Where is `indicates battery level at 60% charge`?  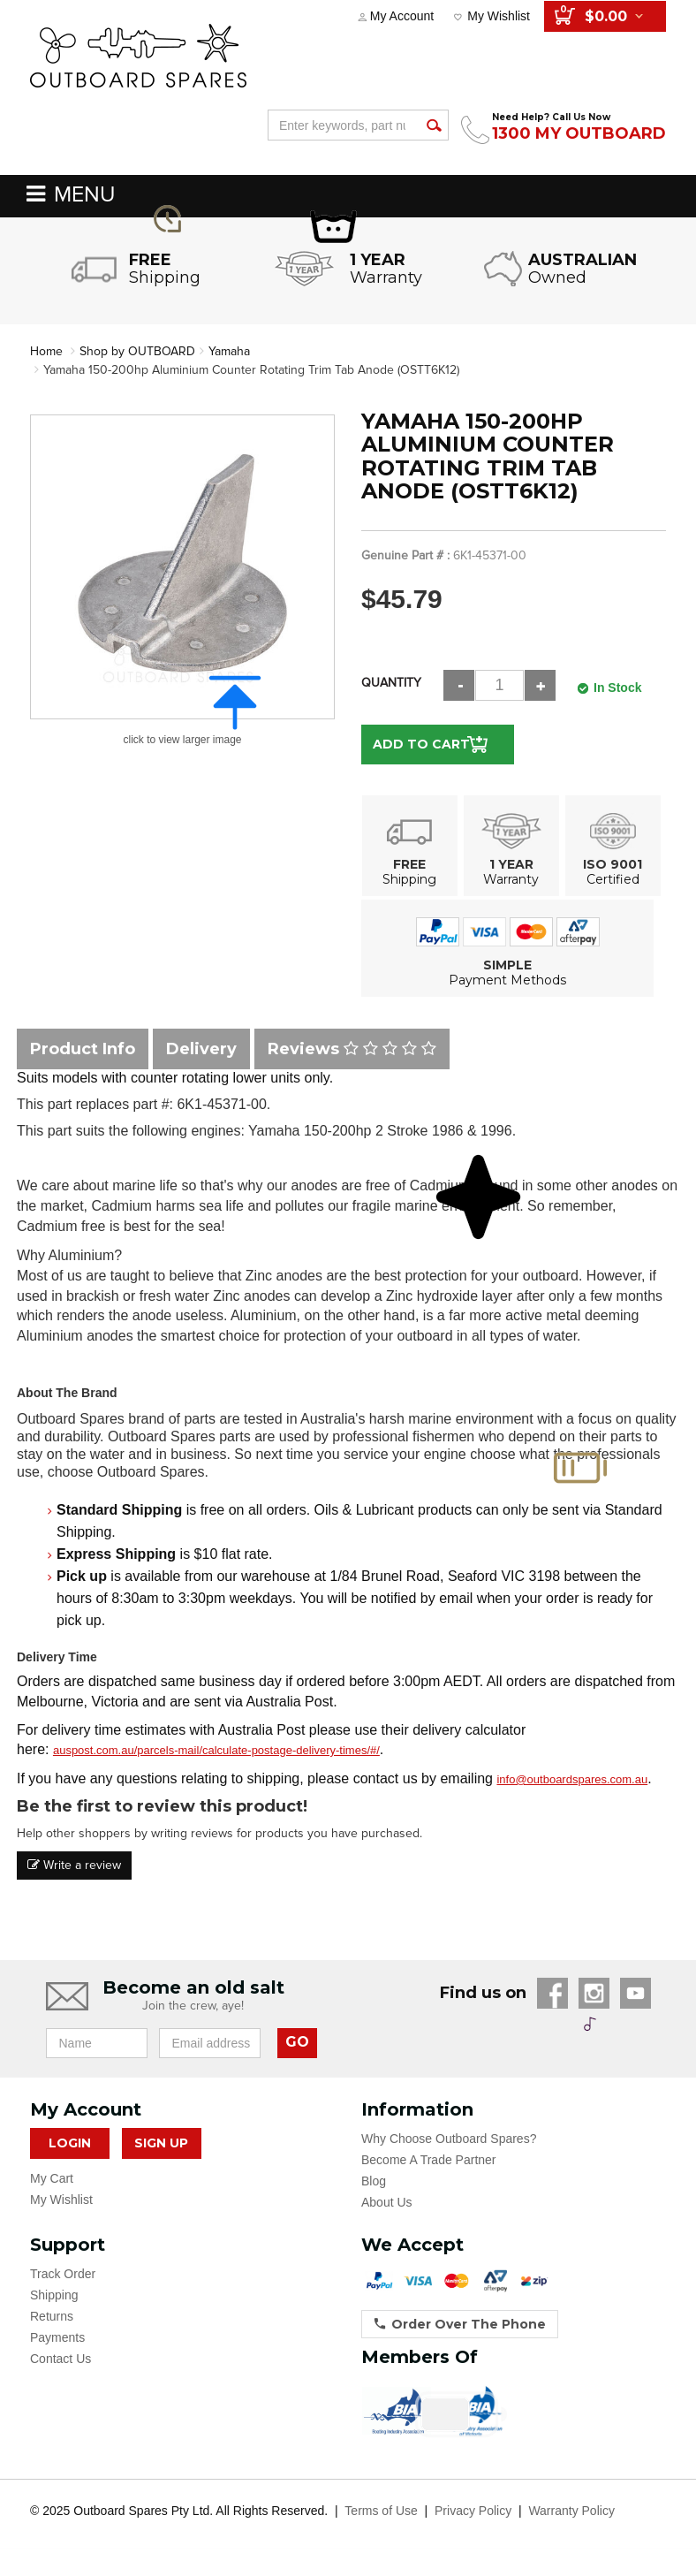
indicates battery level at 60% charge is located at coordinates (461, 2414).